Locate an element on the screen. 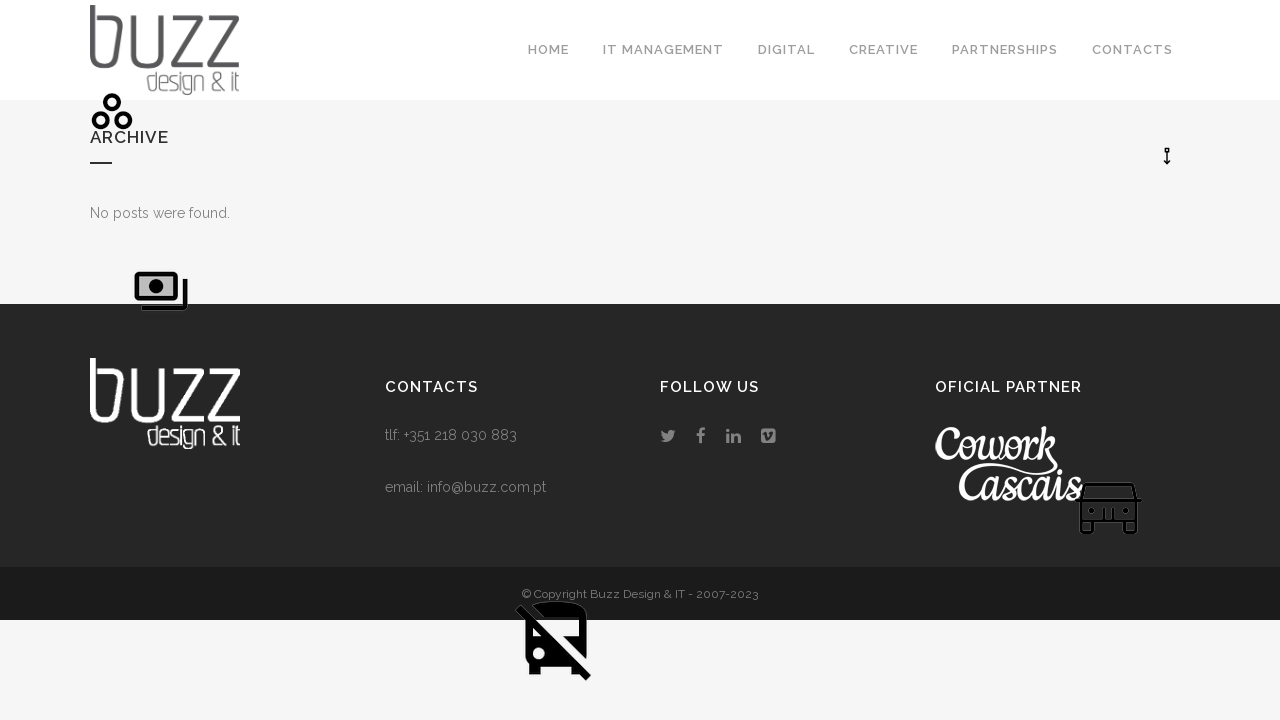 The height and width of the screenshot is (720, 1280). access payment methods is located at coordinates (161, 291).